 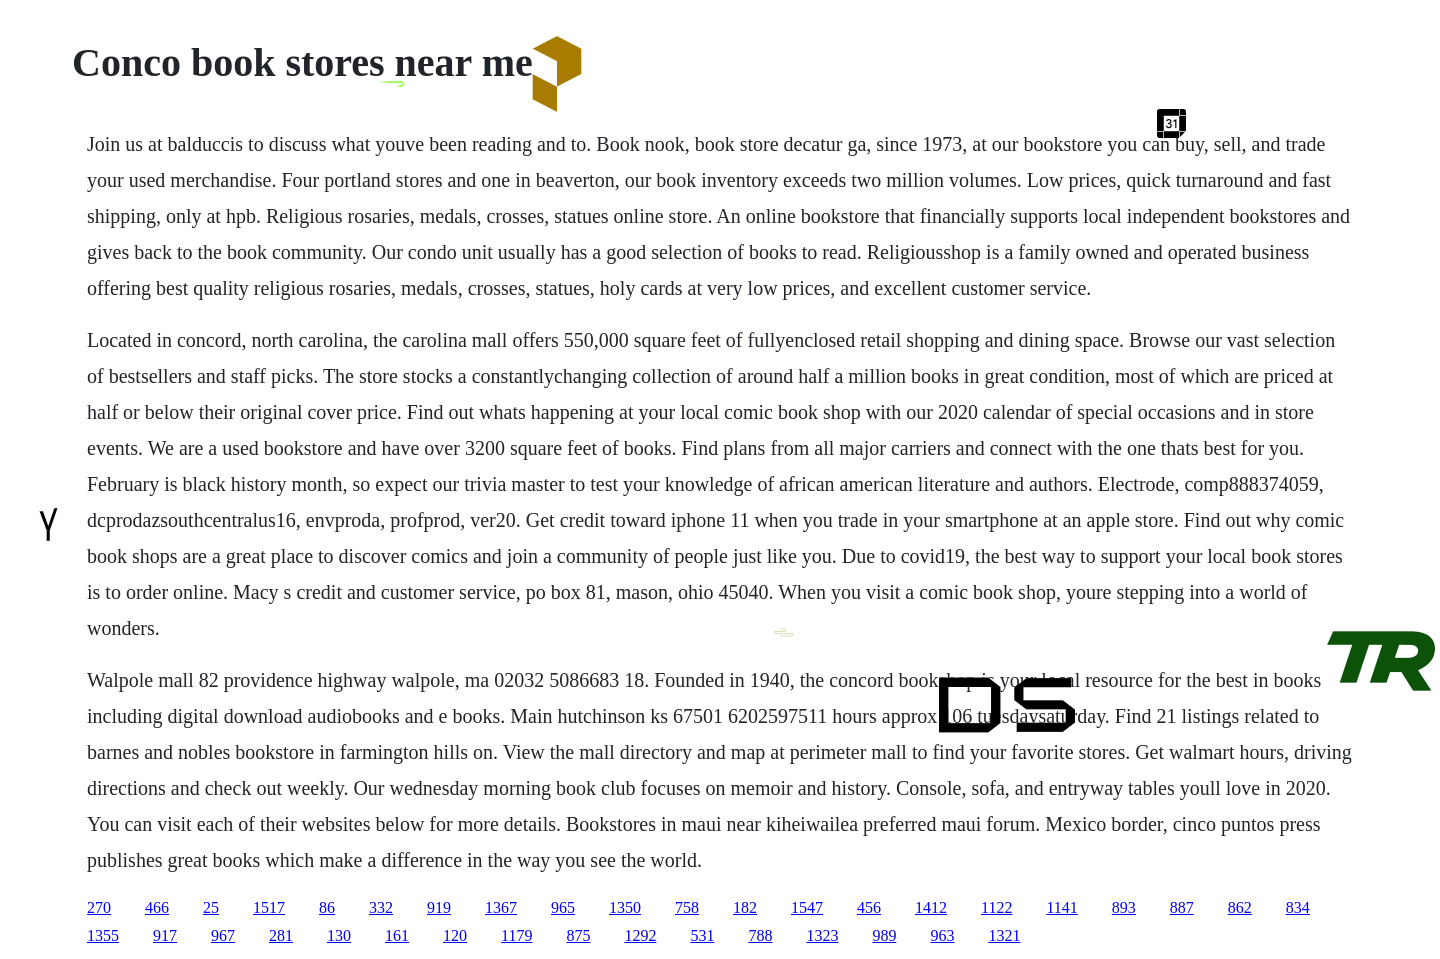 I want to click on open the TrainerRoad cycling training app, so click(x=1381, y=661).